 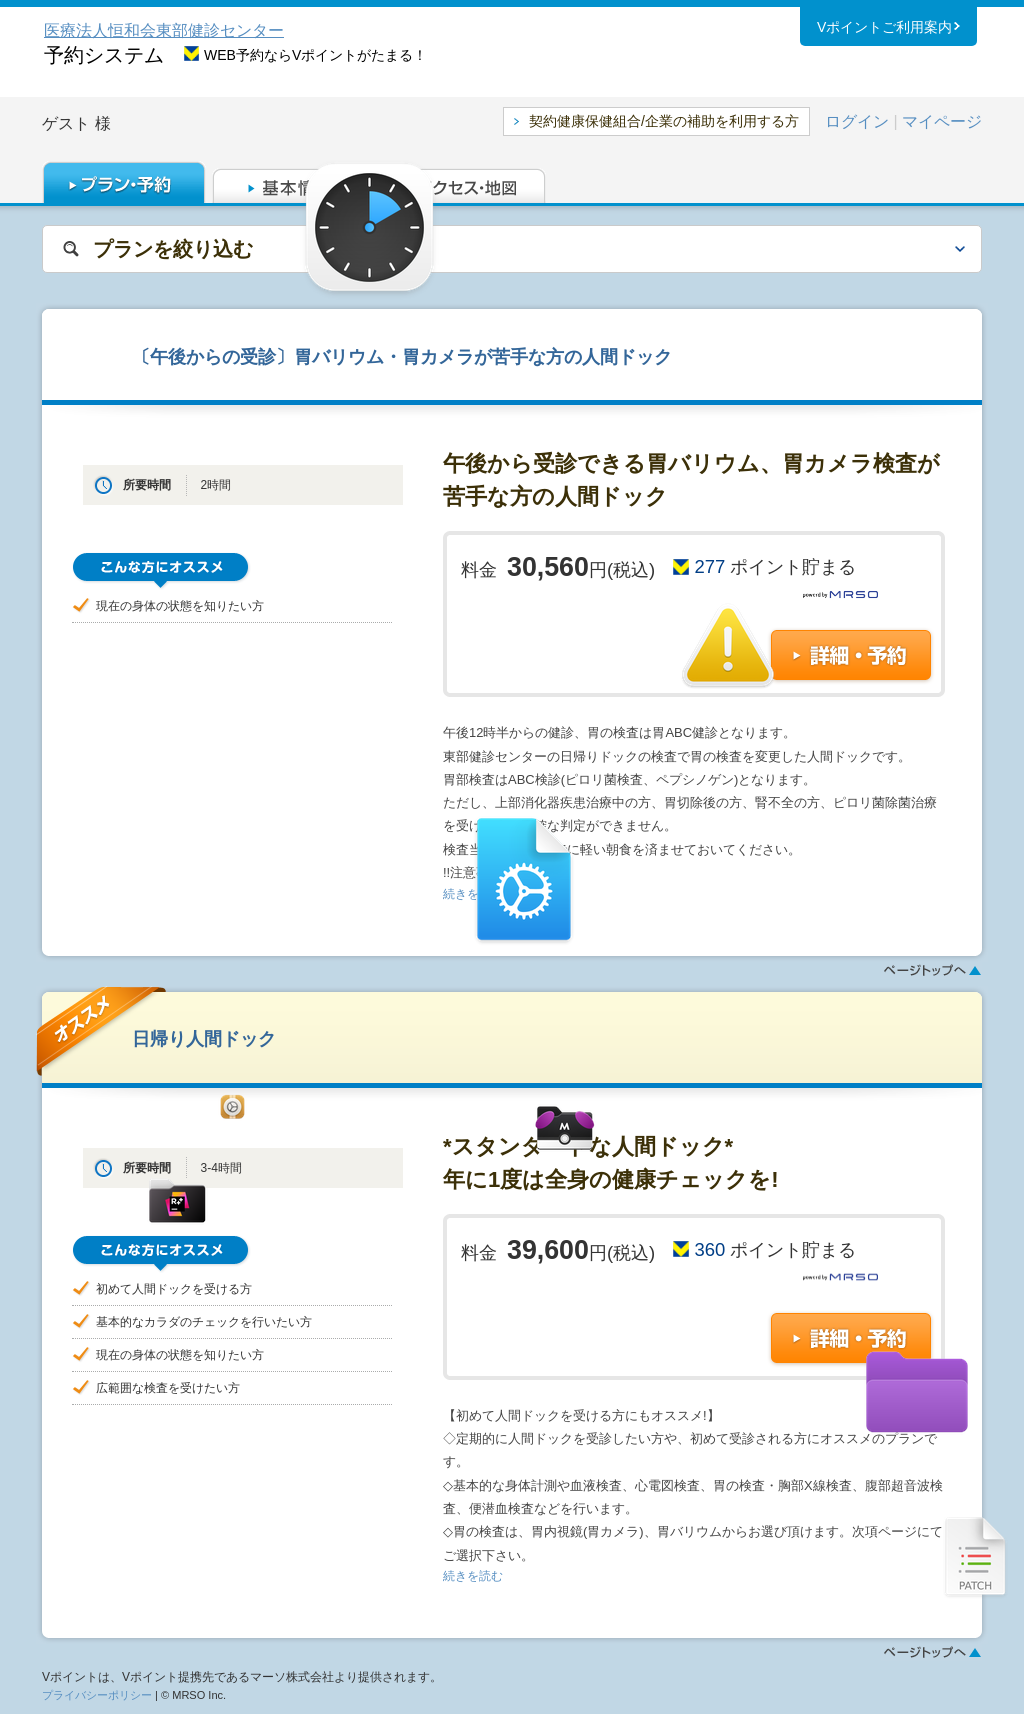 What do you see at coordinates (232, 1106) in the screenshot?
I see `executable application file` at bounding box center [232, 1106].